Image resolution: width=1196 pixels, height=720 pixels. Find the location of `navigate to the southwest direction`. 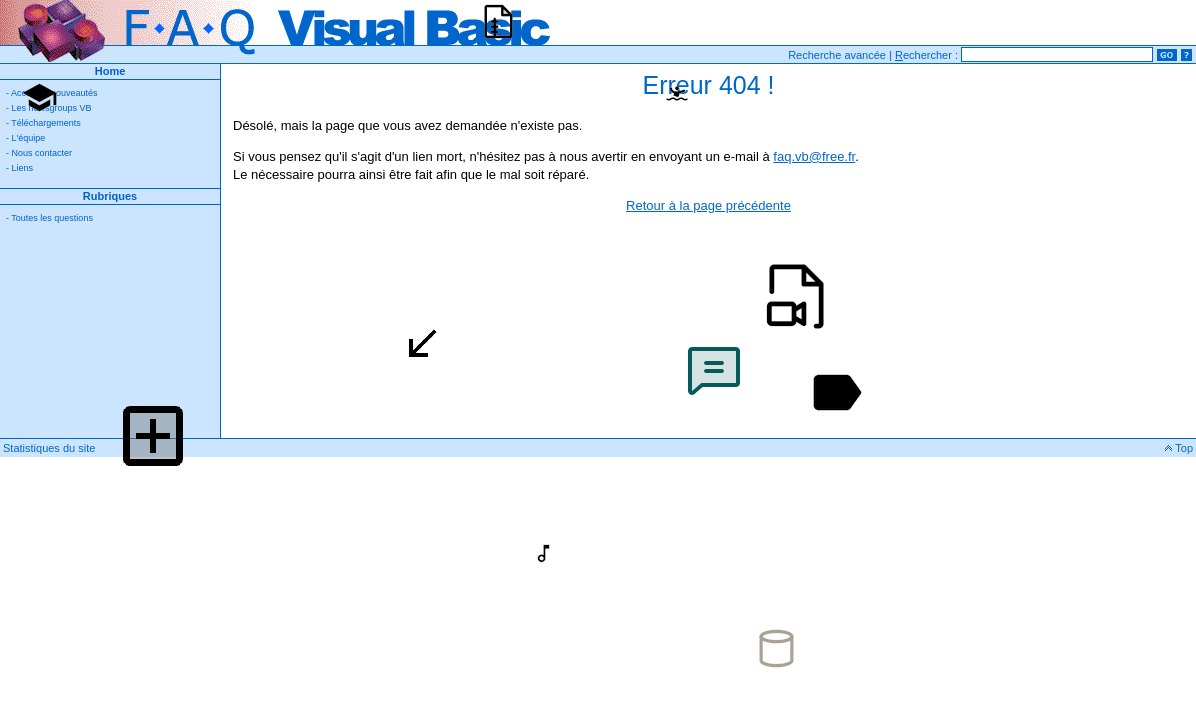

navigate to the southwest direction is located at coordinates (422, 344).